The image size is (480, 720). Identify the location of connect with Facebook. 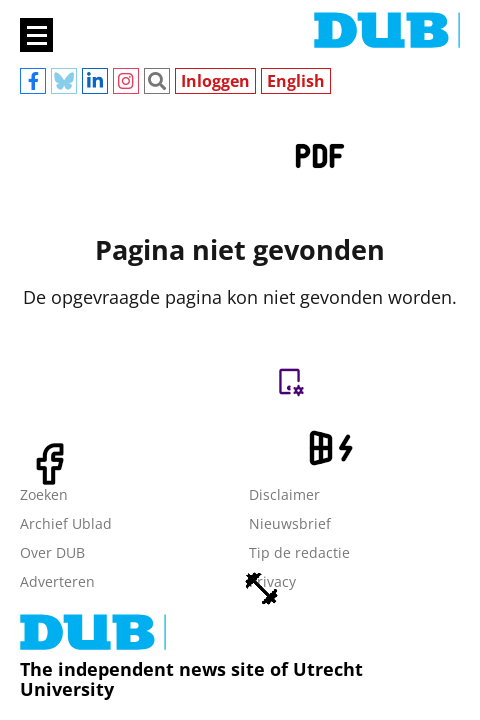
(49, 464).